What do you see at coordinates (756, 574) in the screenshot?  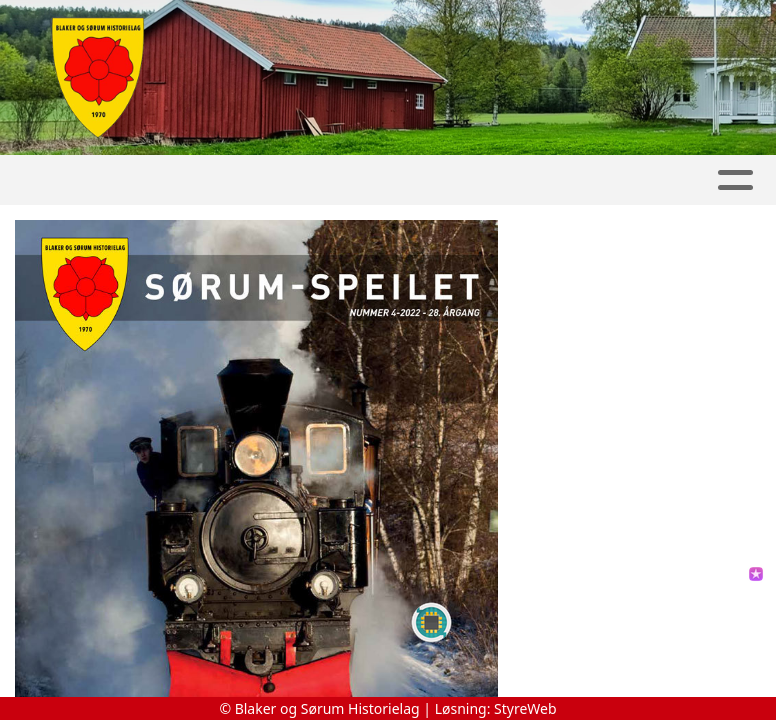 I see `open the iTunes Store app` at bounding box center [756, 574].